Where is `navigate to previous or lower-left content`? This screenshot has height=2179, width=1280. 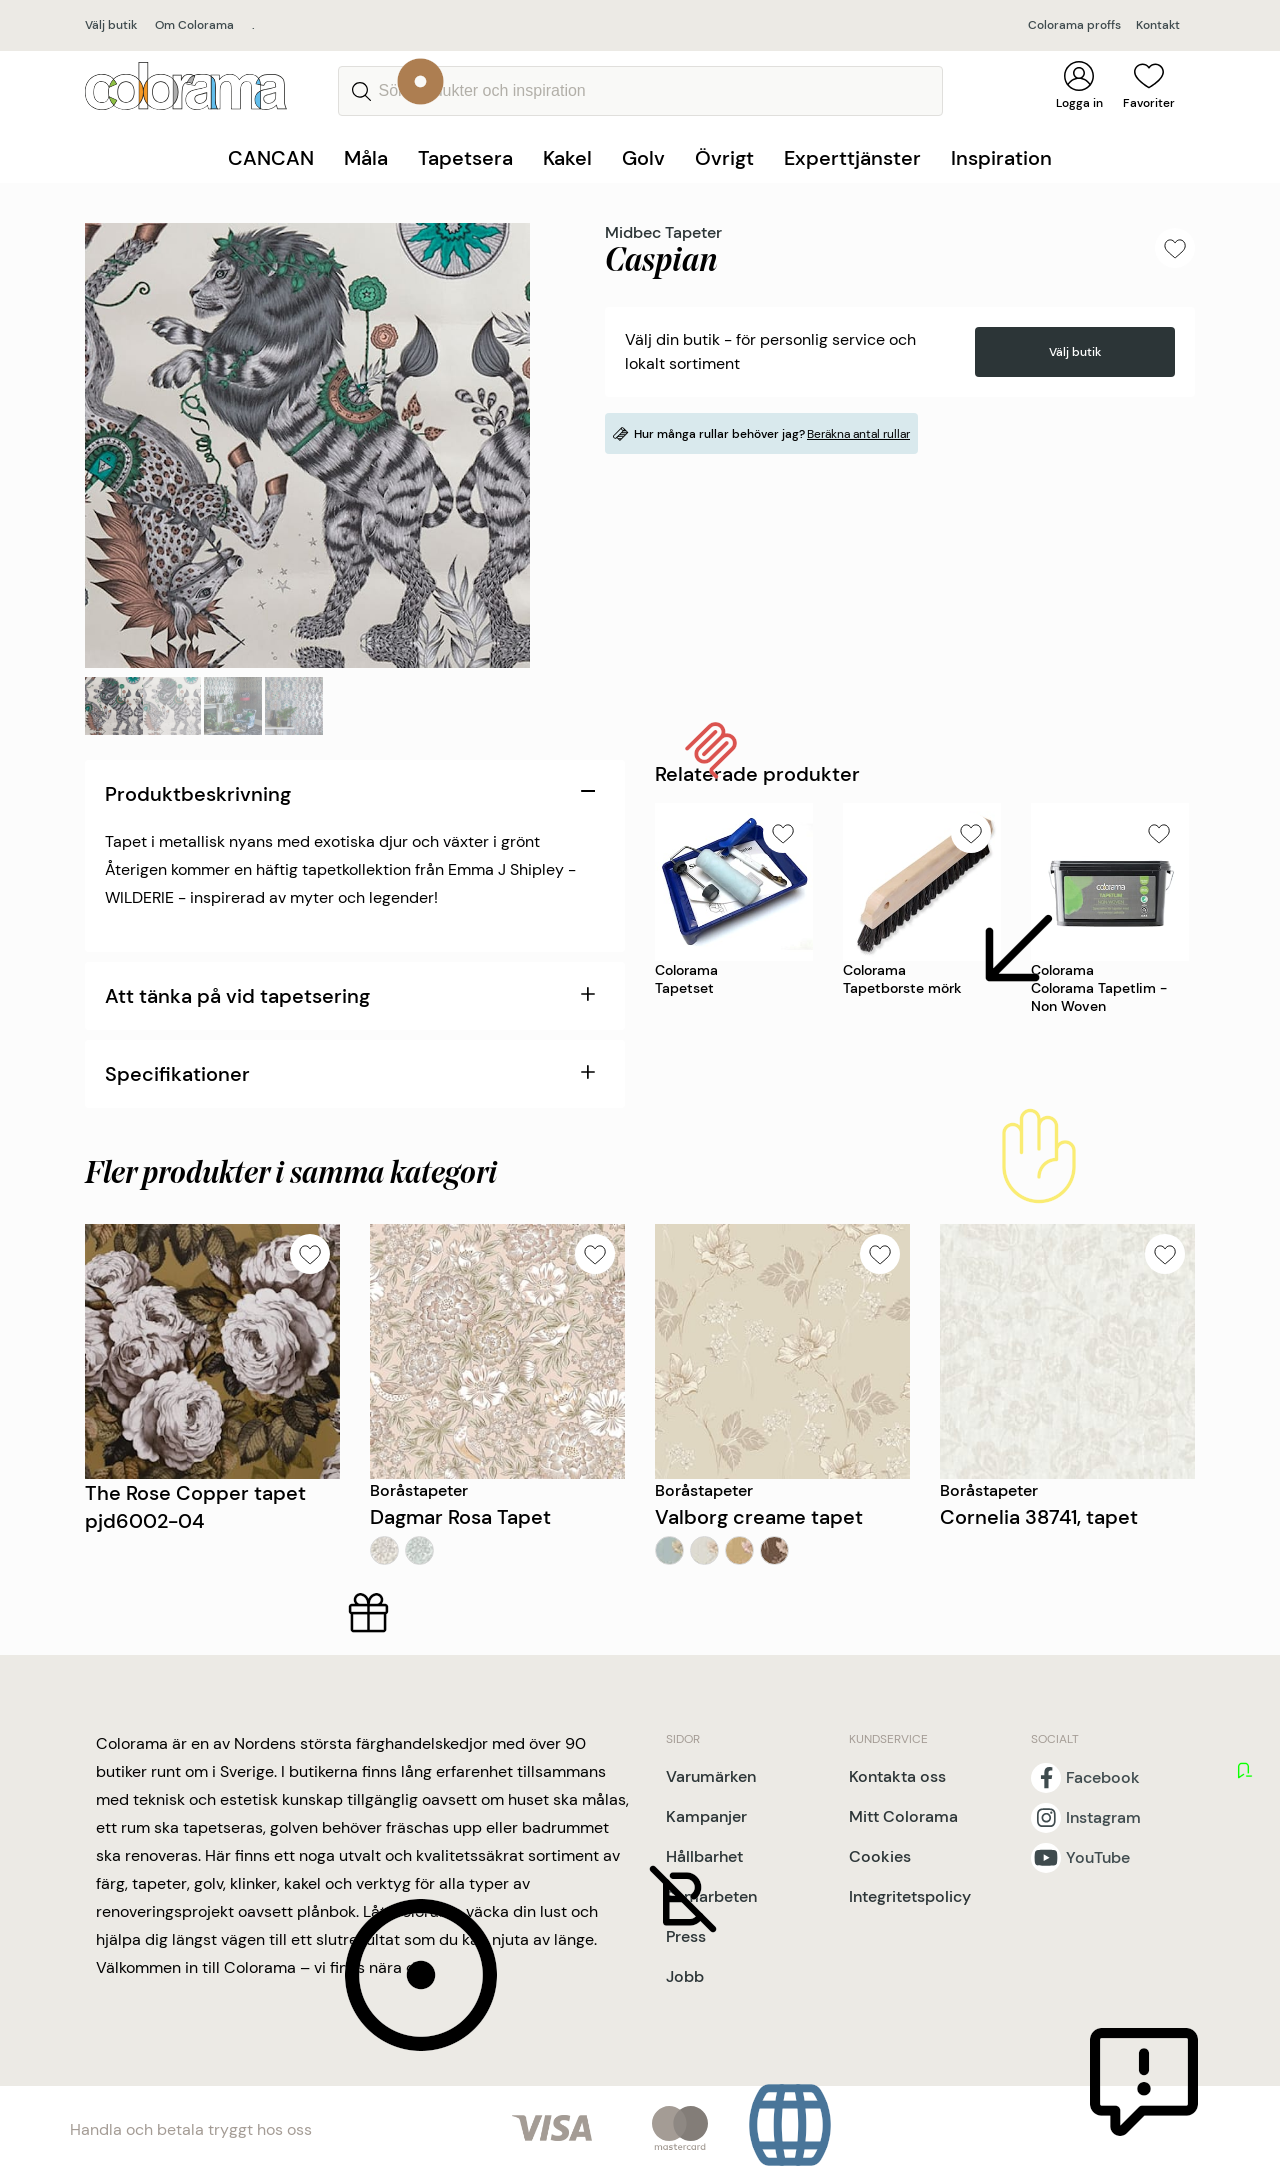
navigate to previous or lower-left content is located at coordinates (1021, 945).